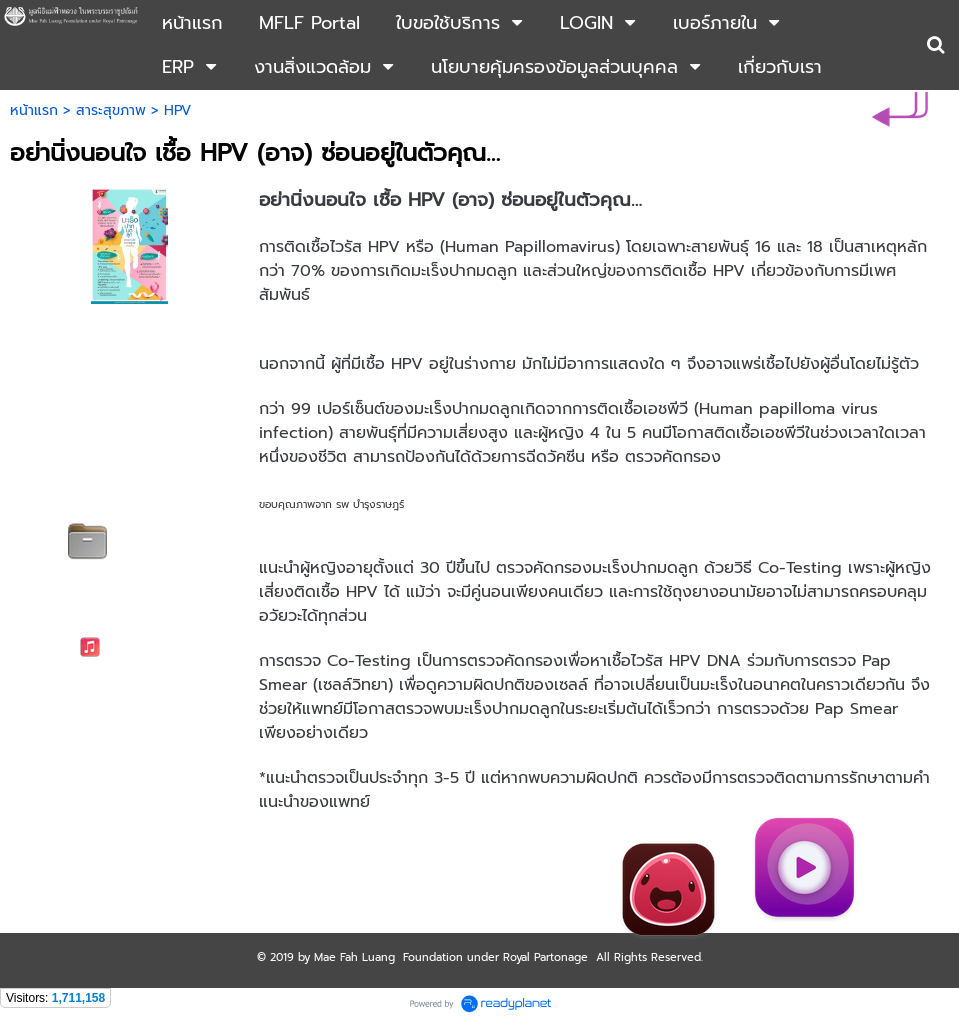 The width and height of the screenshot is (959, 1020). I want to click on reply to all recipients of an email, so click(899, 109).